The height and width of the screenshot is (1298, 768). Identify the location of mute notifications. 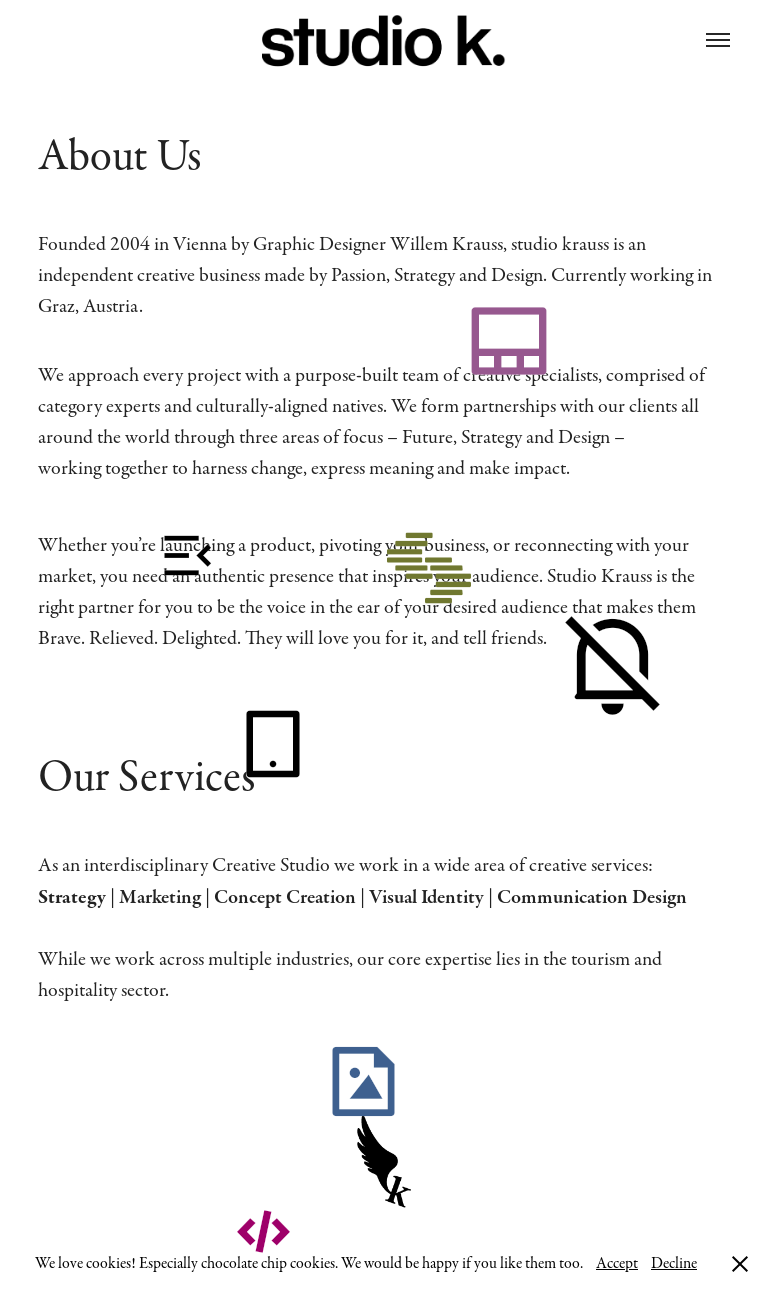
(612, 663).